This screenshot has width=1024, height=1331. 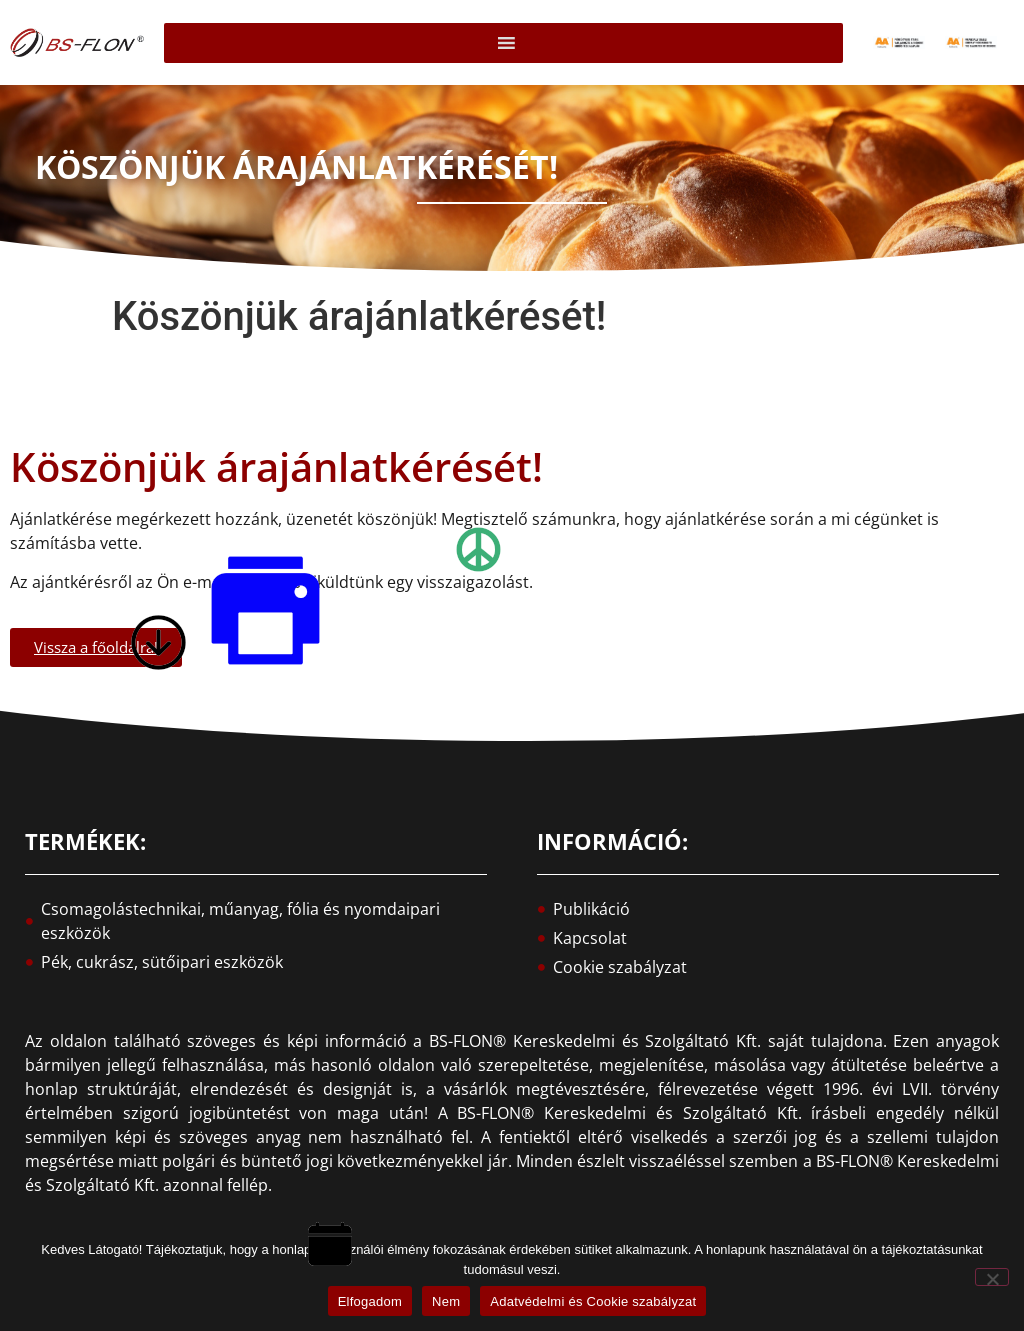 What do you see at coordinates (158, 642) in the screenshot?
I see `download a file or content` at bounding box center [158, 642].